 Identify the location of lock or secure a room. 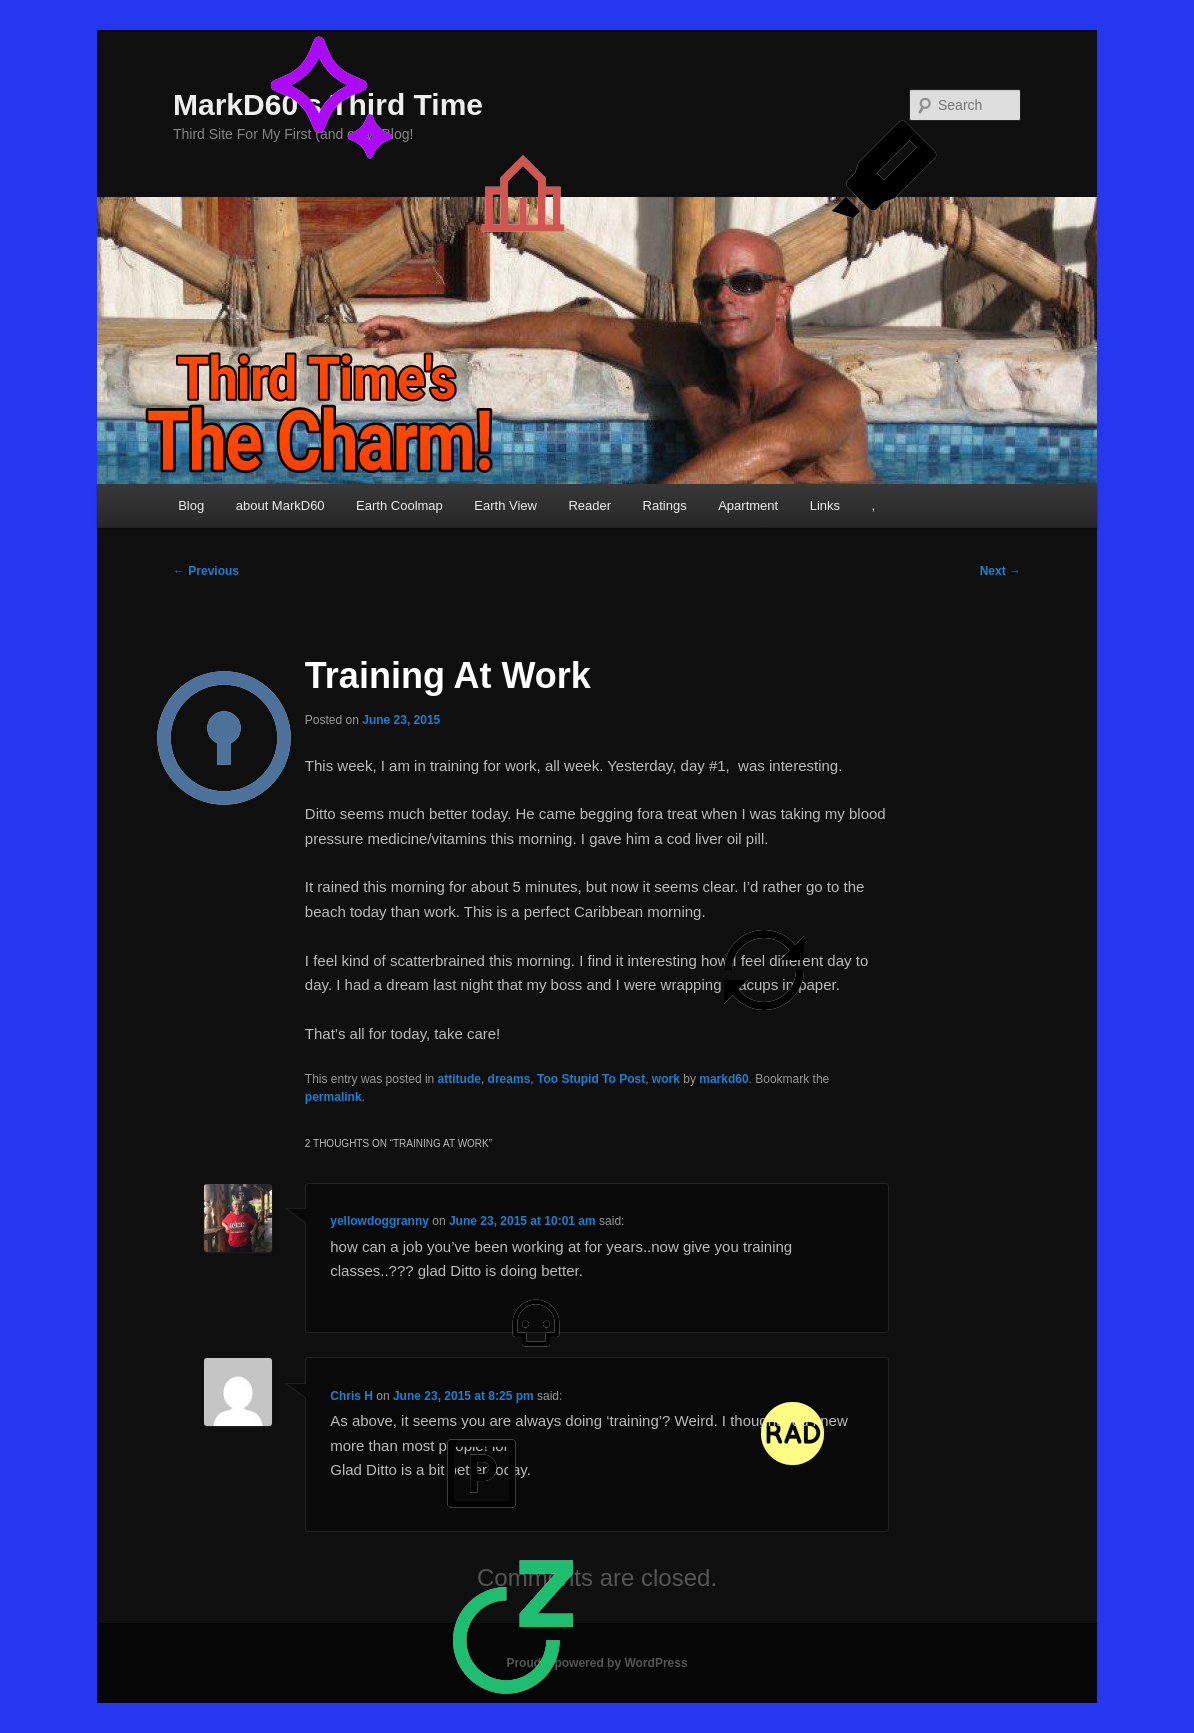
(224, 738).